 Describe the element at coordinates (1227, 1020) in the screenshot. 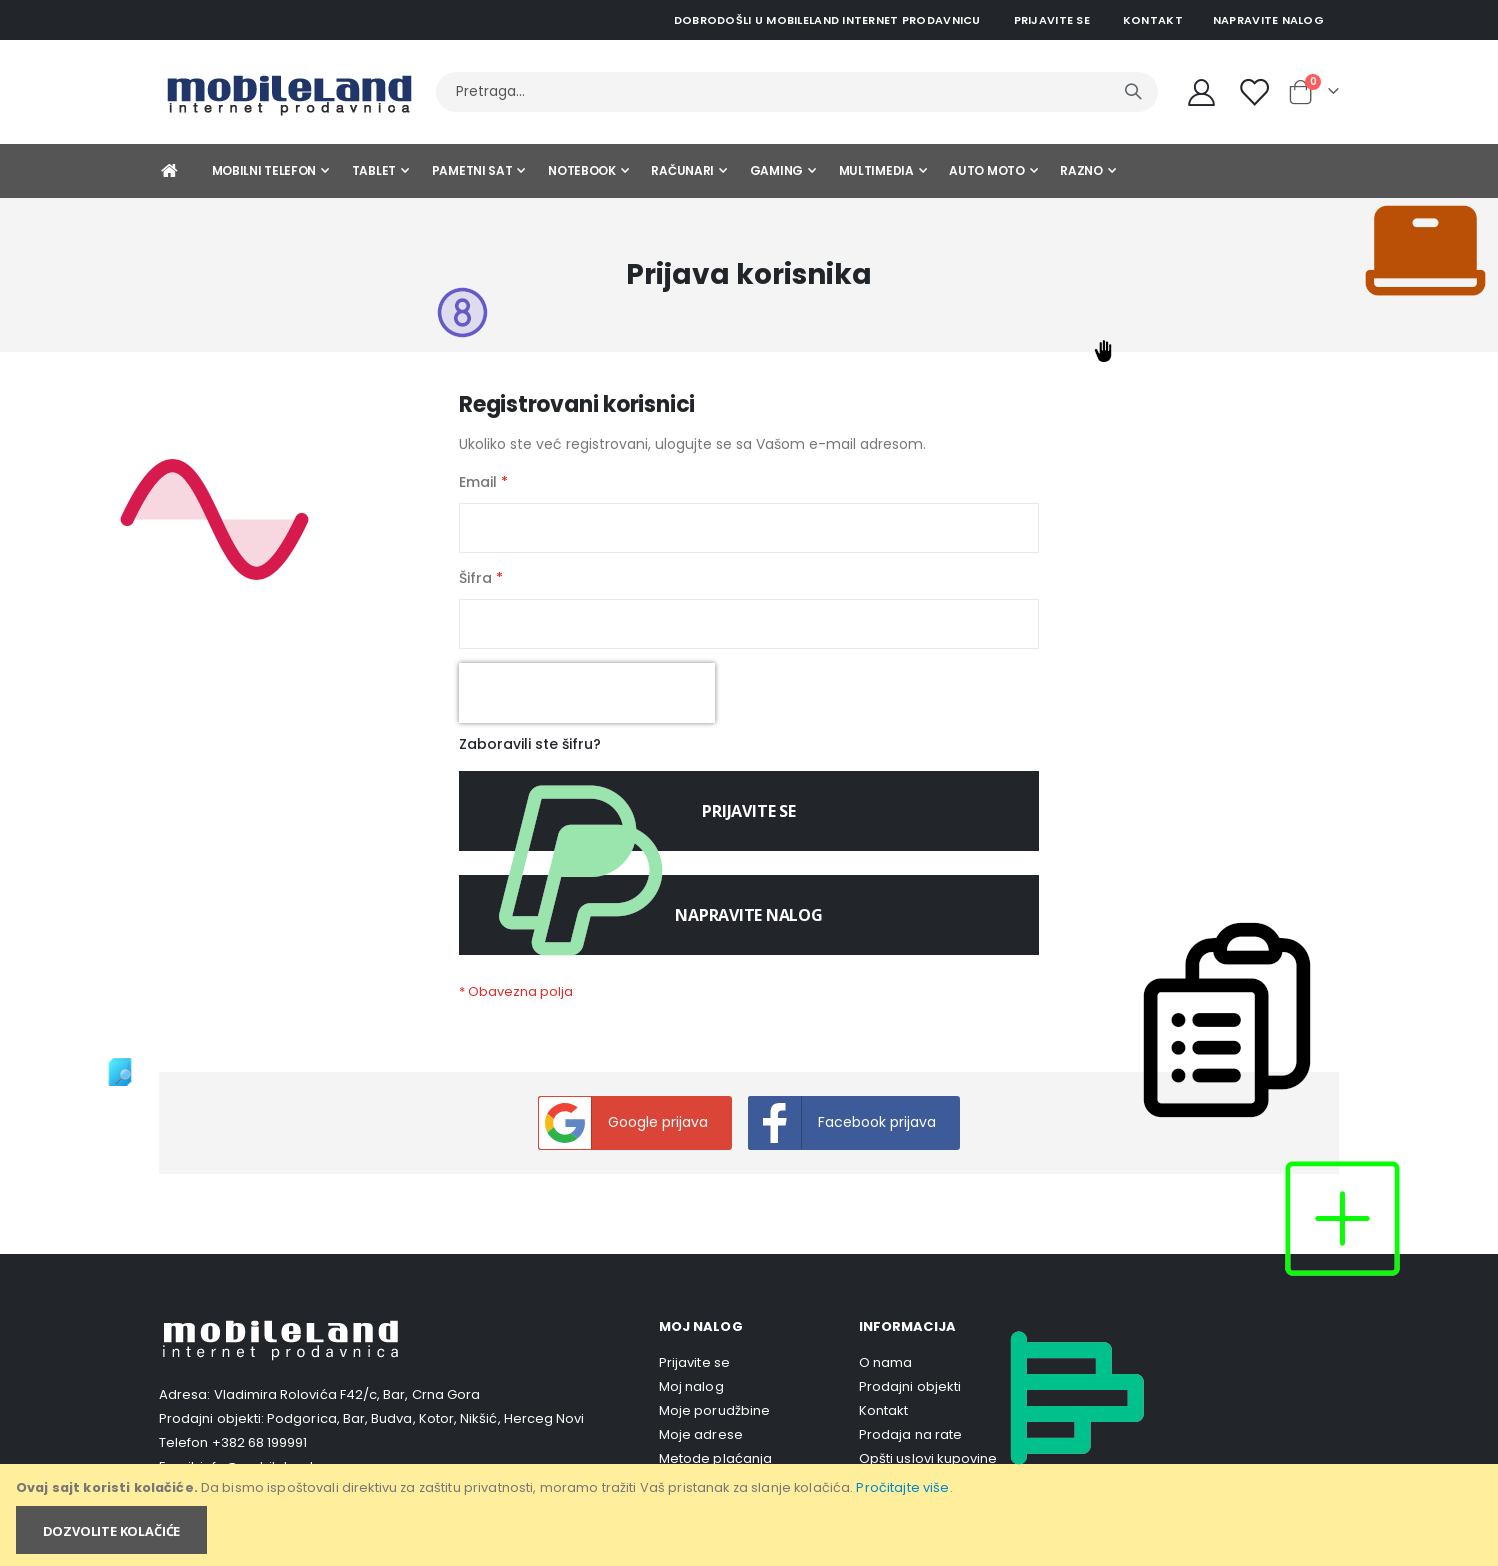

I see `view clipboard with document list` at that location.